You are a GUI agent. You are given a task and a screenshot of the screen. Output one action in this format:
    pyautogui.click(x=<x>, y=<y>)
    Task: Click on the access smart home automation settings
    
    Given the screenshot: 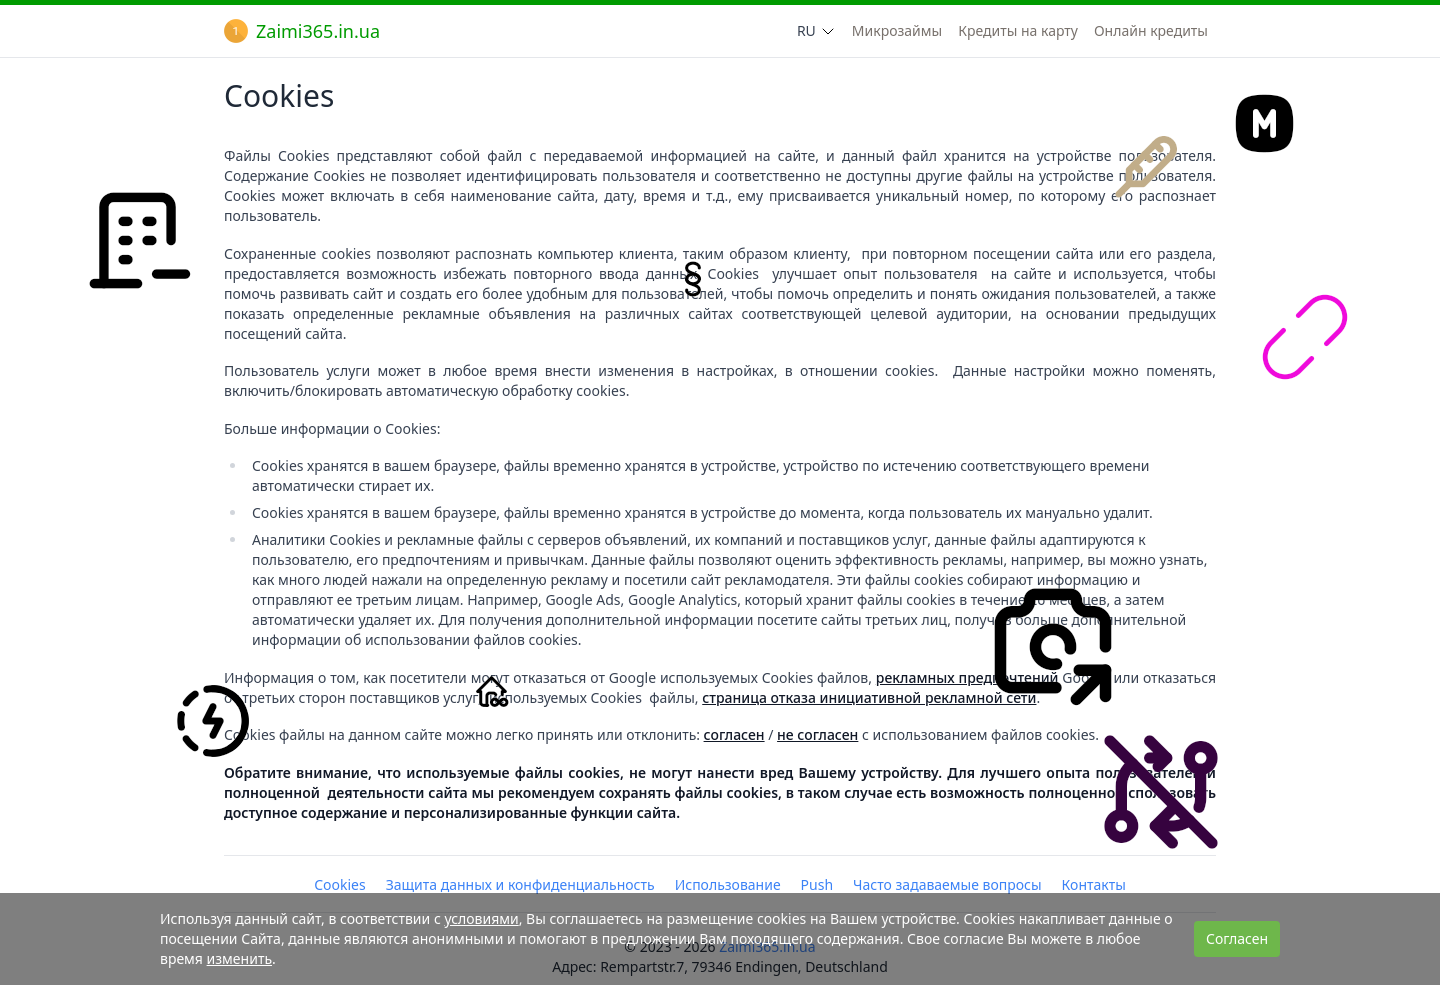 What is the action you would take?
    pyautogui.click(x=491, y=691)
    